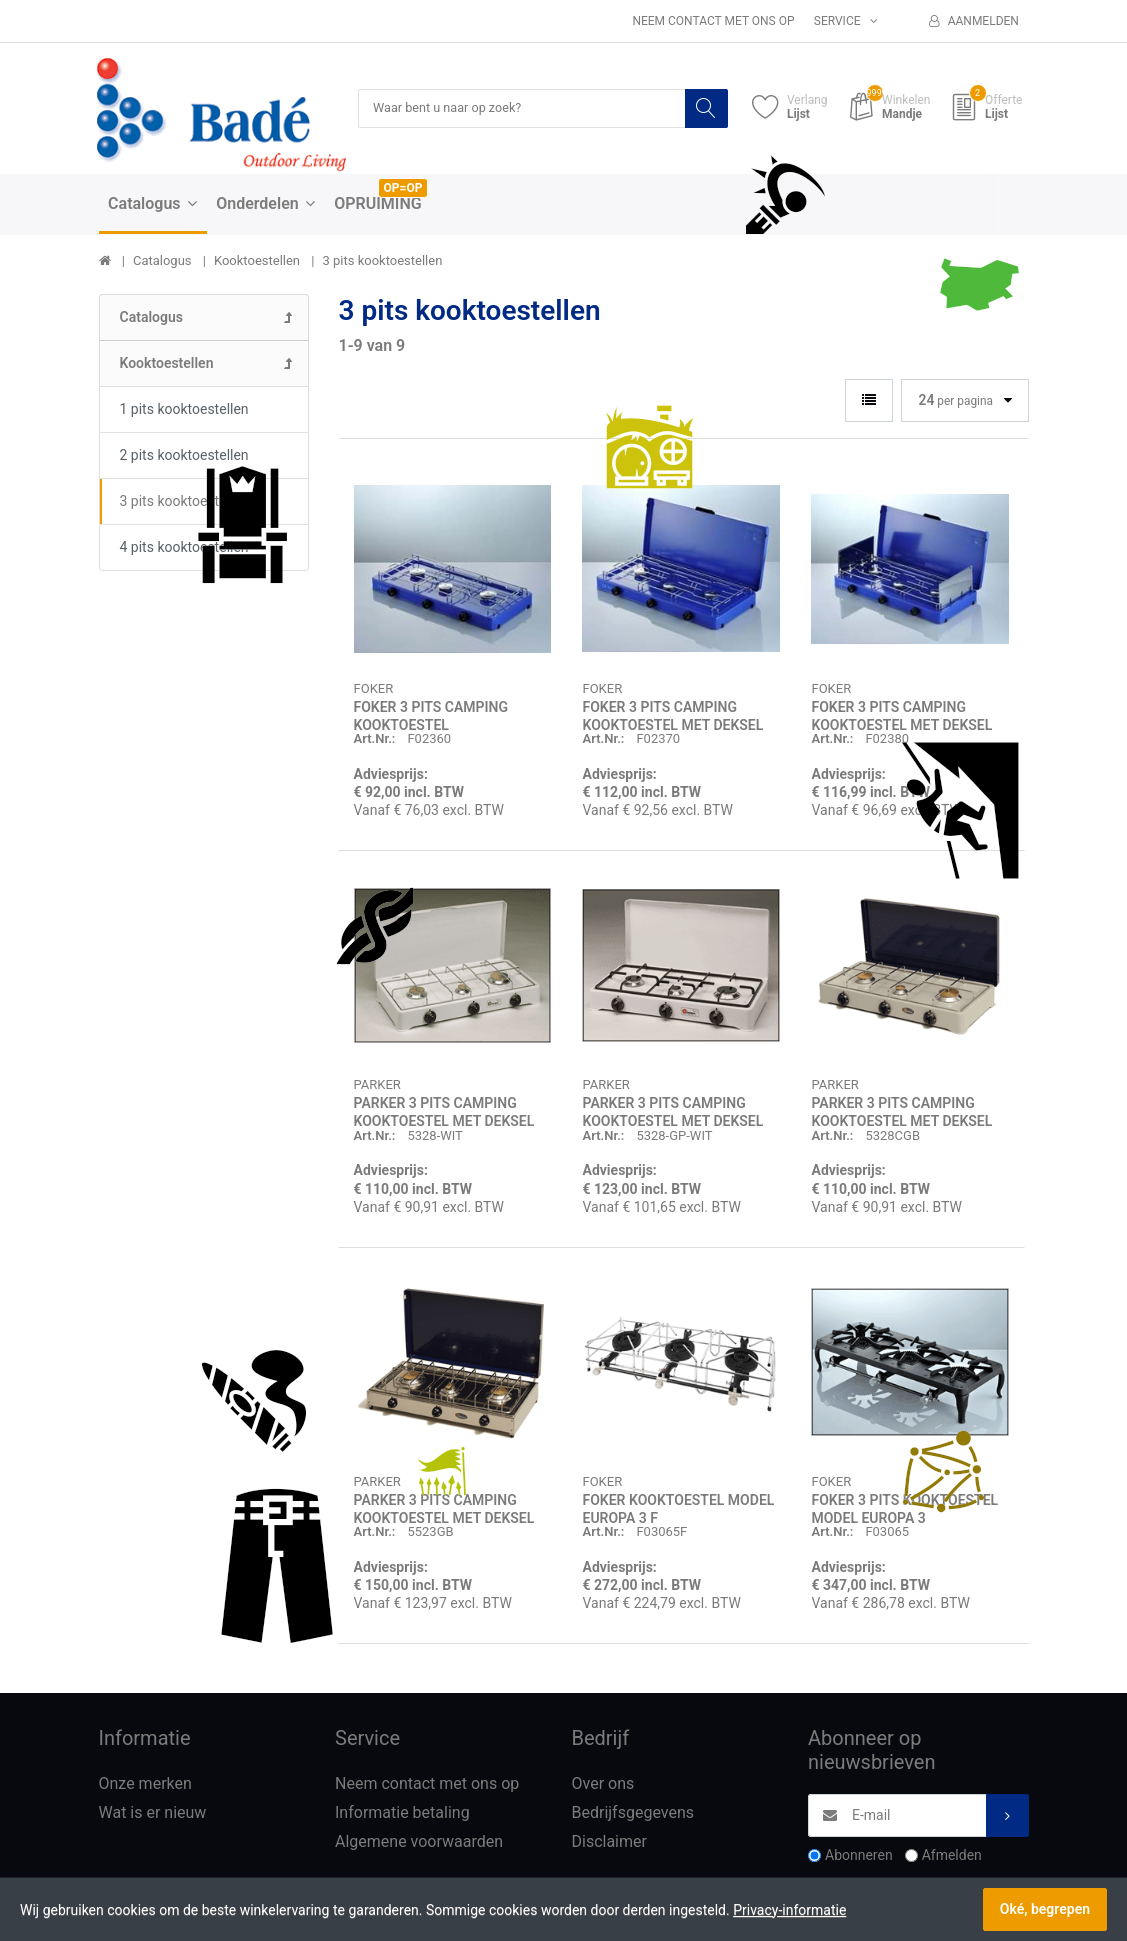  I want to click on equip a magic staff or wand, so click(785, 194).